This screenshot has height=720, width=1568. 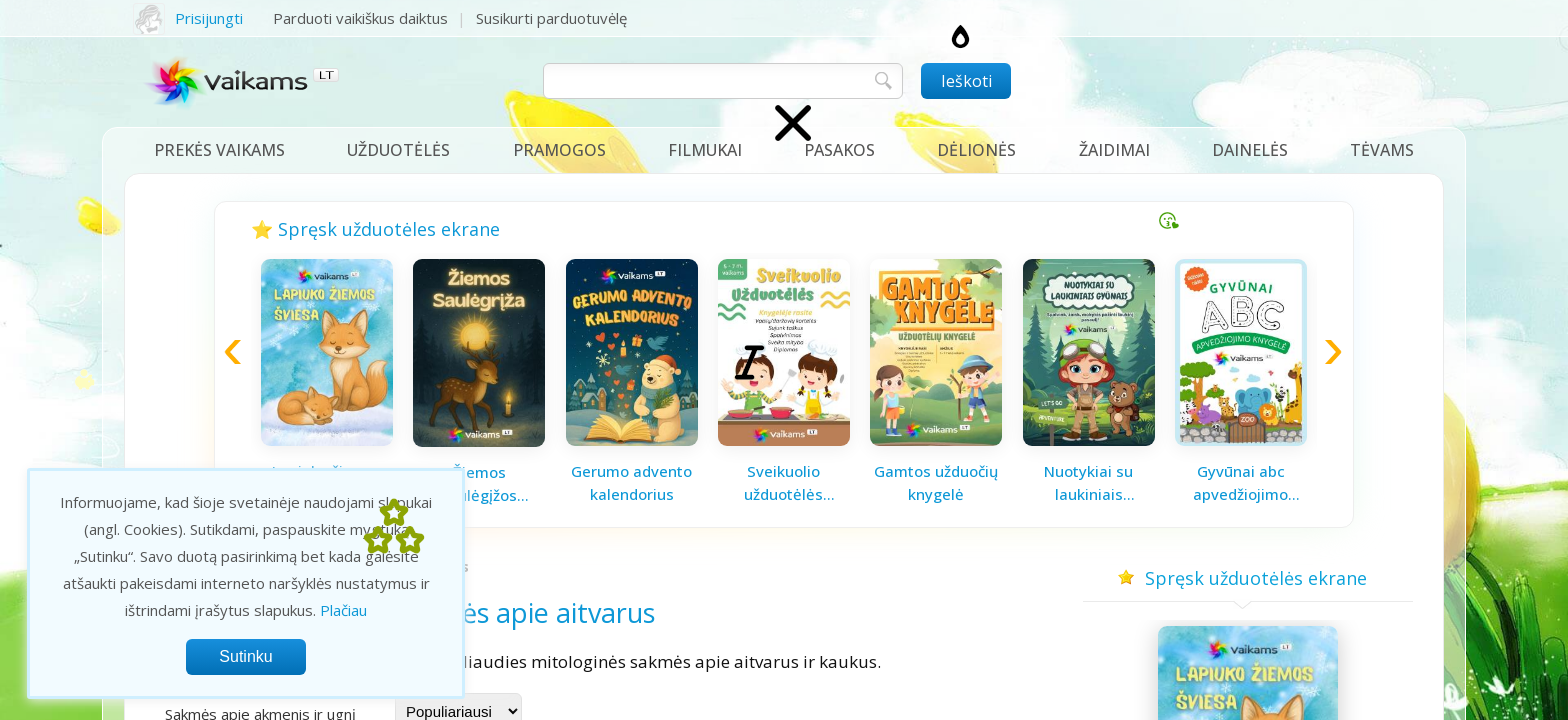 What do you see at coordinates (960, 36) in the screenshot?
I see `indicates flammable or combustible content` at bounding box center [960, 36].